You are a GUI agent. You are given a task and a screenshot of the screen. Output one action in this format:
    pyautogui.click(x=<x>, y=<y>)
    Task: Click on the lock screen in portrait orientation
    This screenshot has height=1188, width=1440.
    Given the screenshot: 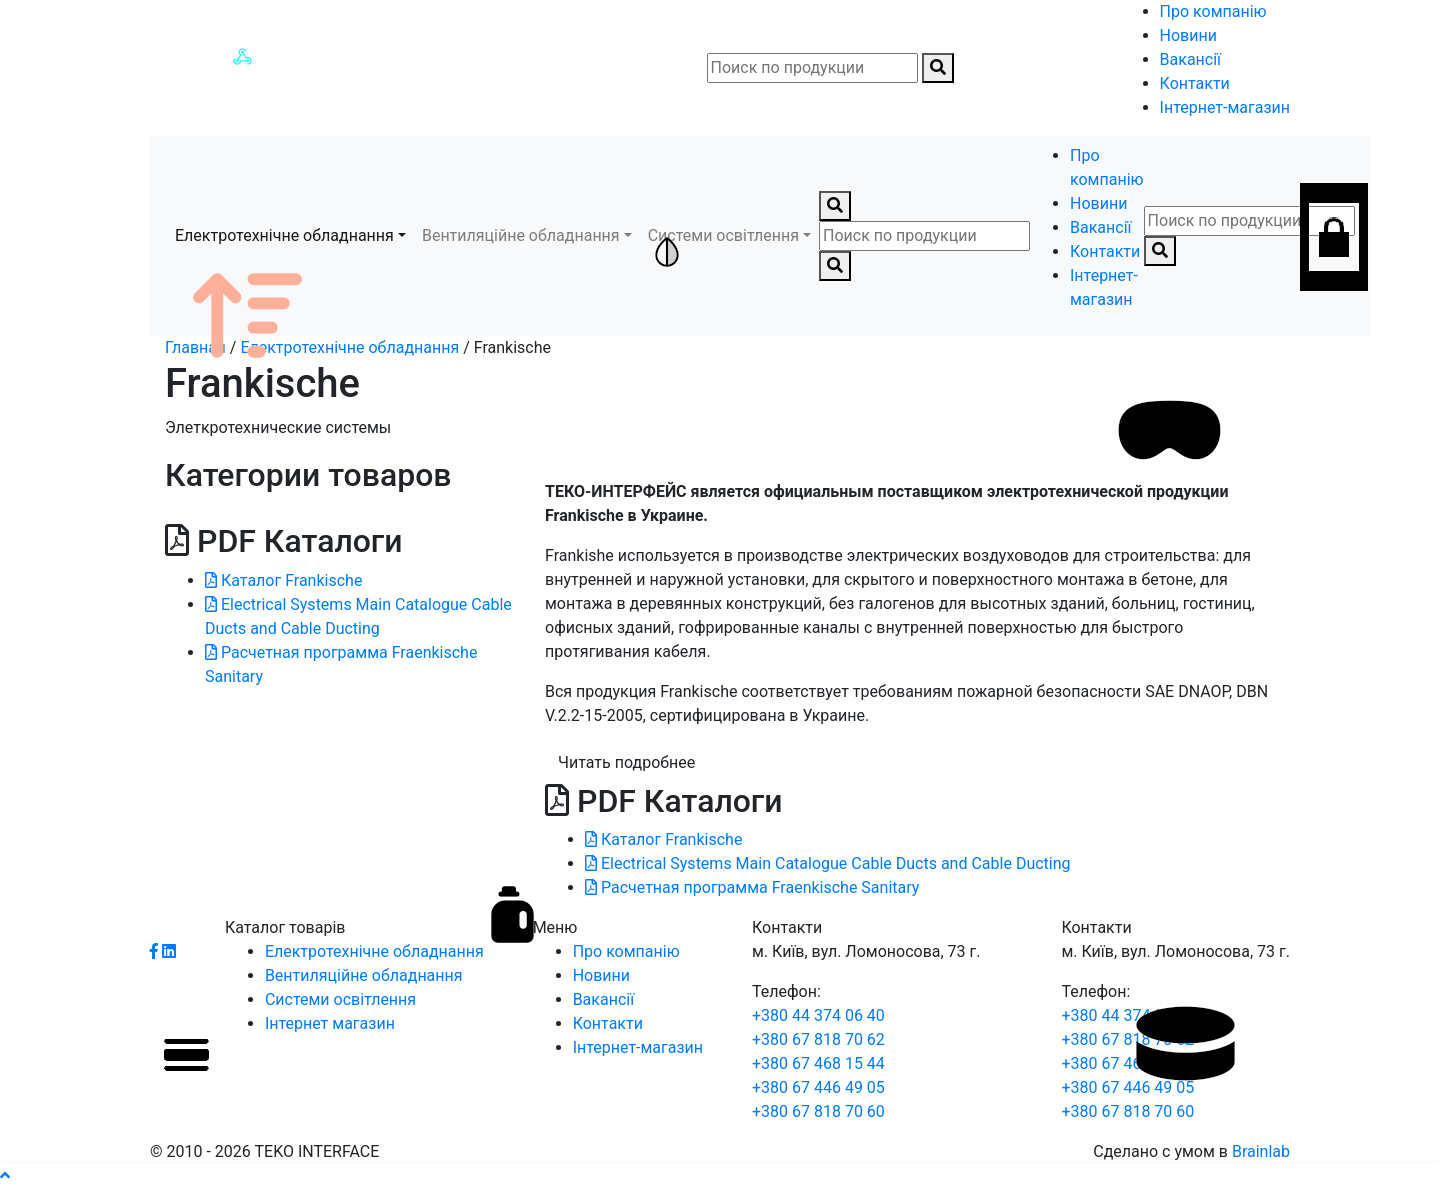 What is the action you would take?
    pyautogui.click(x=1334, y=237)
    